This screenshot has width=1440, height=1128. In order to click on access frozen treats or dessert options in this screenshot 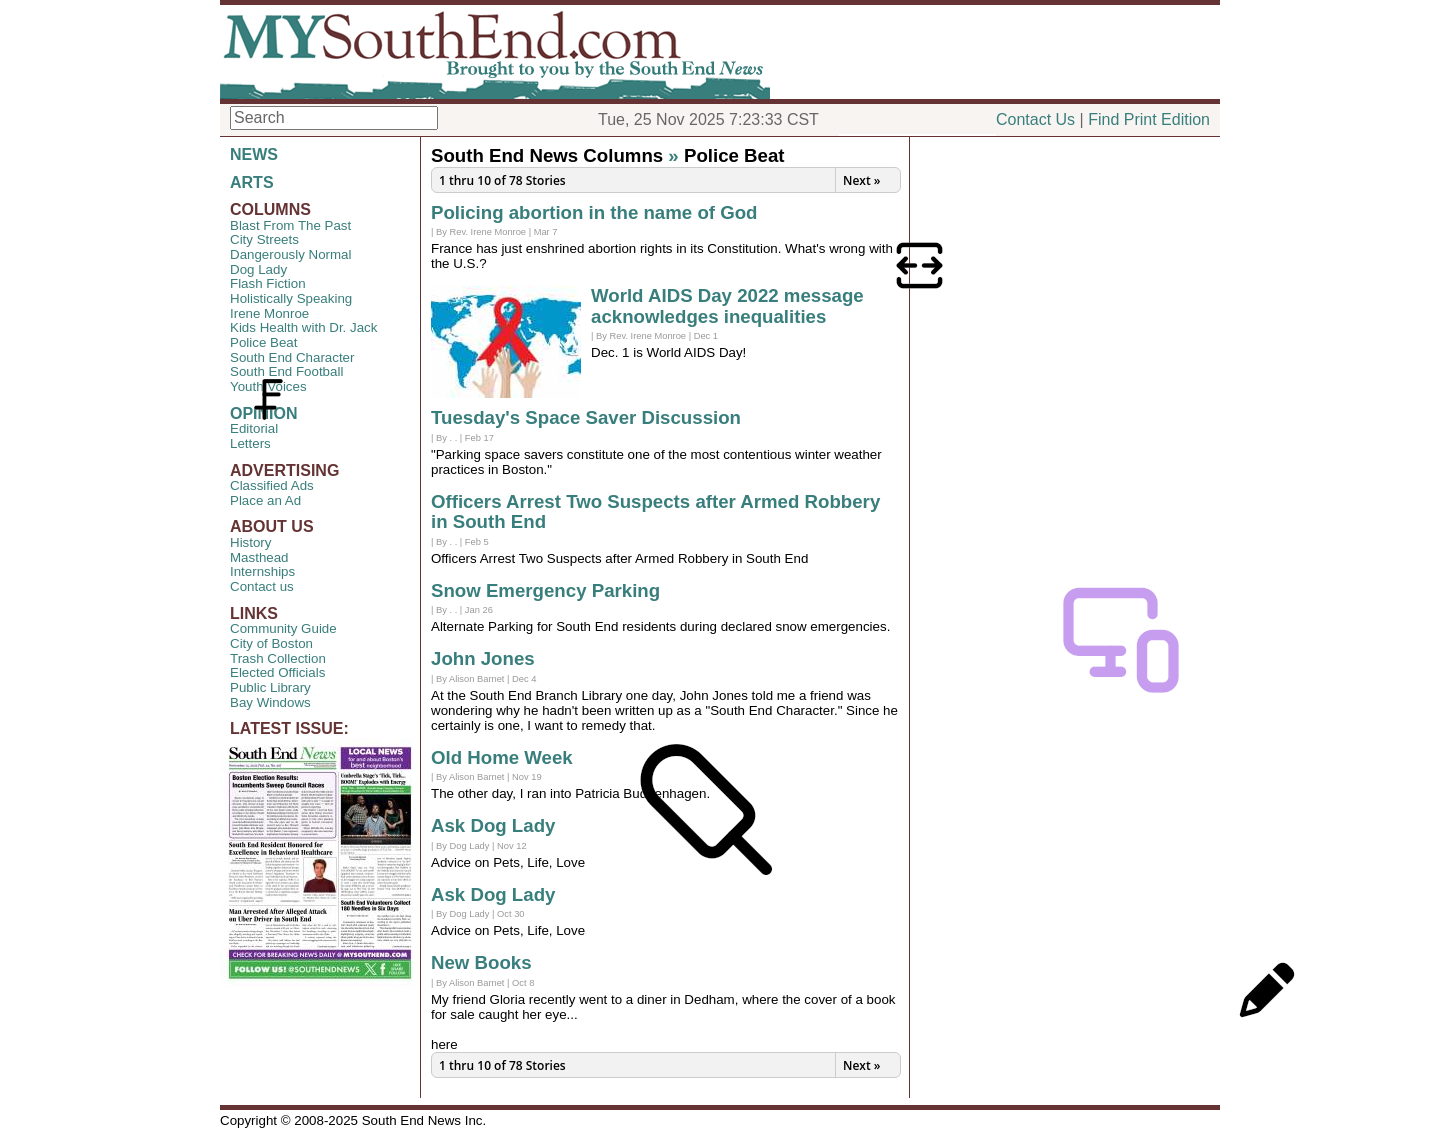, I will do `click(706, 809)`.